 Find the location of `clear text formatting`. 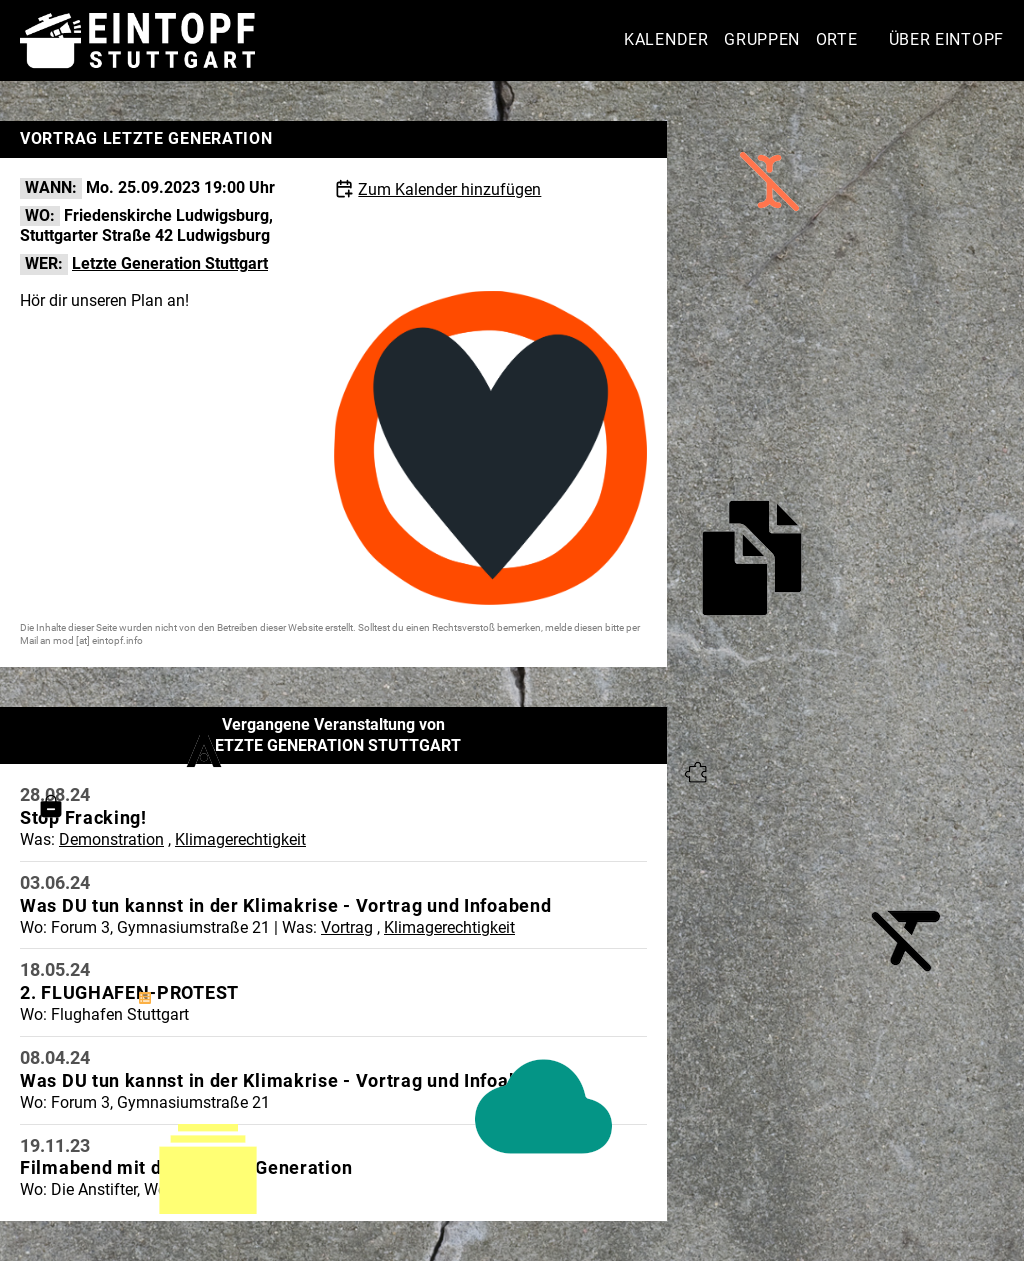

clear text formatting is located at coordinates (909, 938).